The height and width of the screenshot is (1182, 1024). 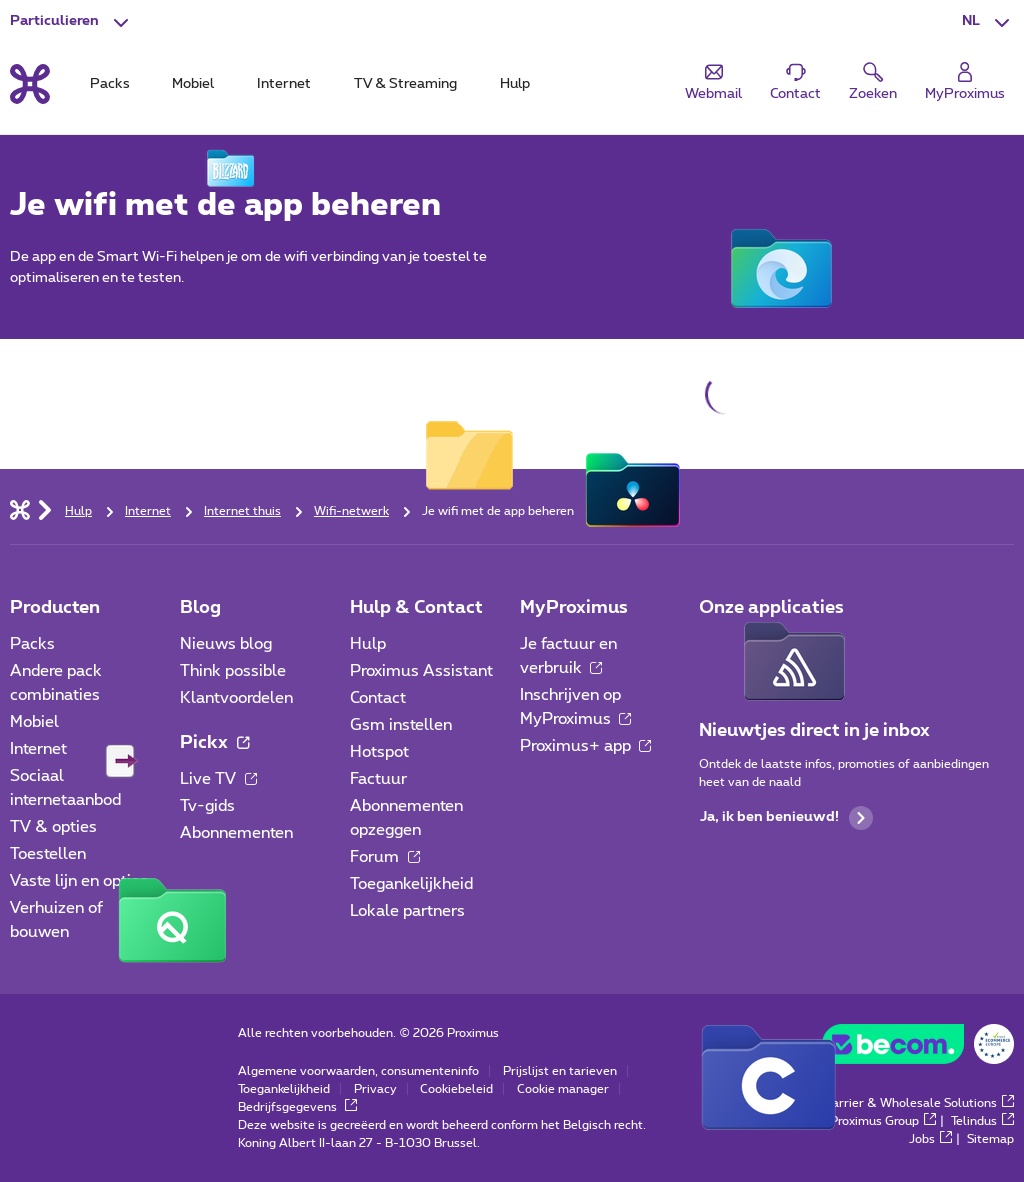 I want to click on open folder containing Microsoft Edge browser files, so click(x=781, y=271).